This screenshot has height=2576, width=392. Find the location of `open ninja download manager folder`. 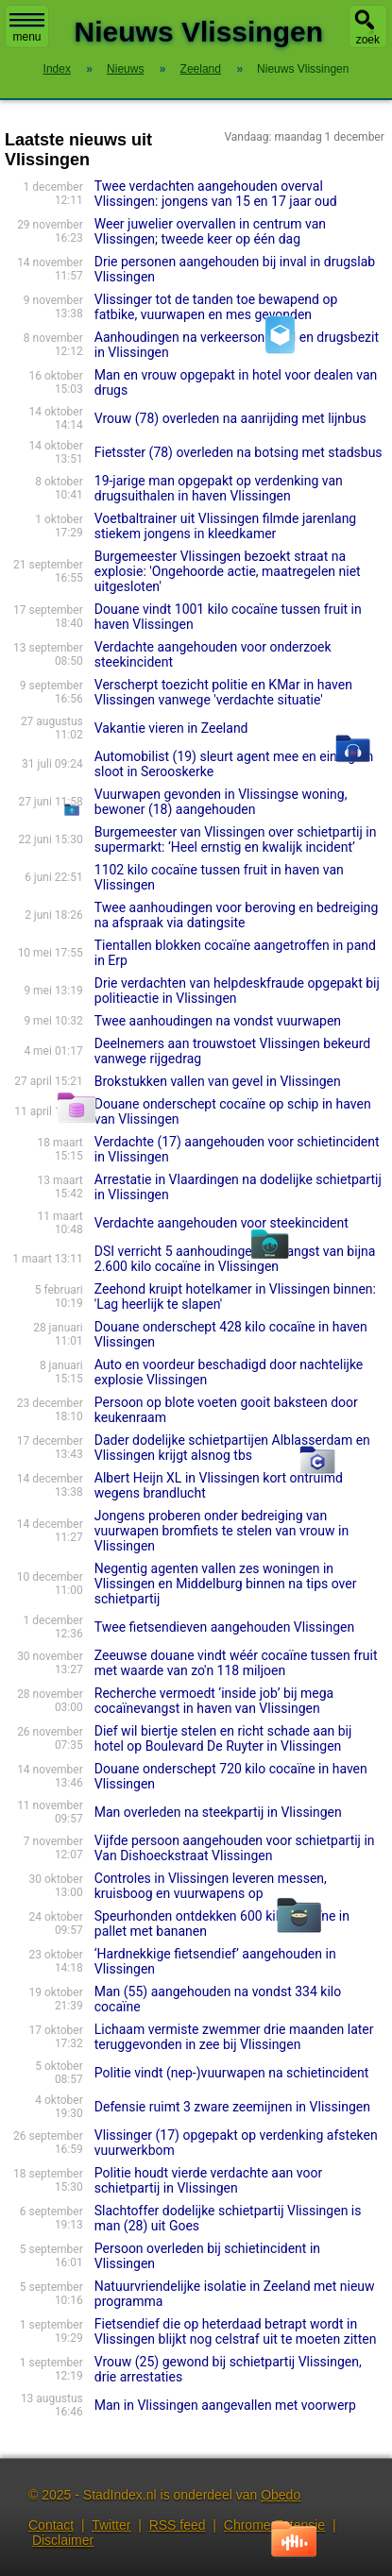

open ninja download manager folder is located at coordinates (298, 1916).